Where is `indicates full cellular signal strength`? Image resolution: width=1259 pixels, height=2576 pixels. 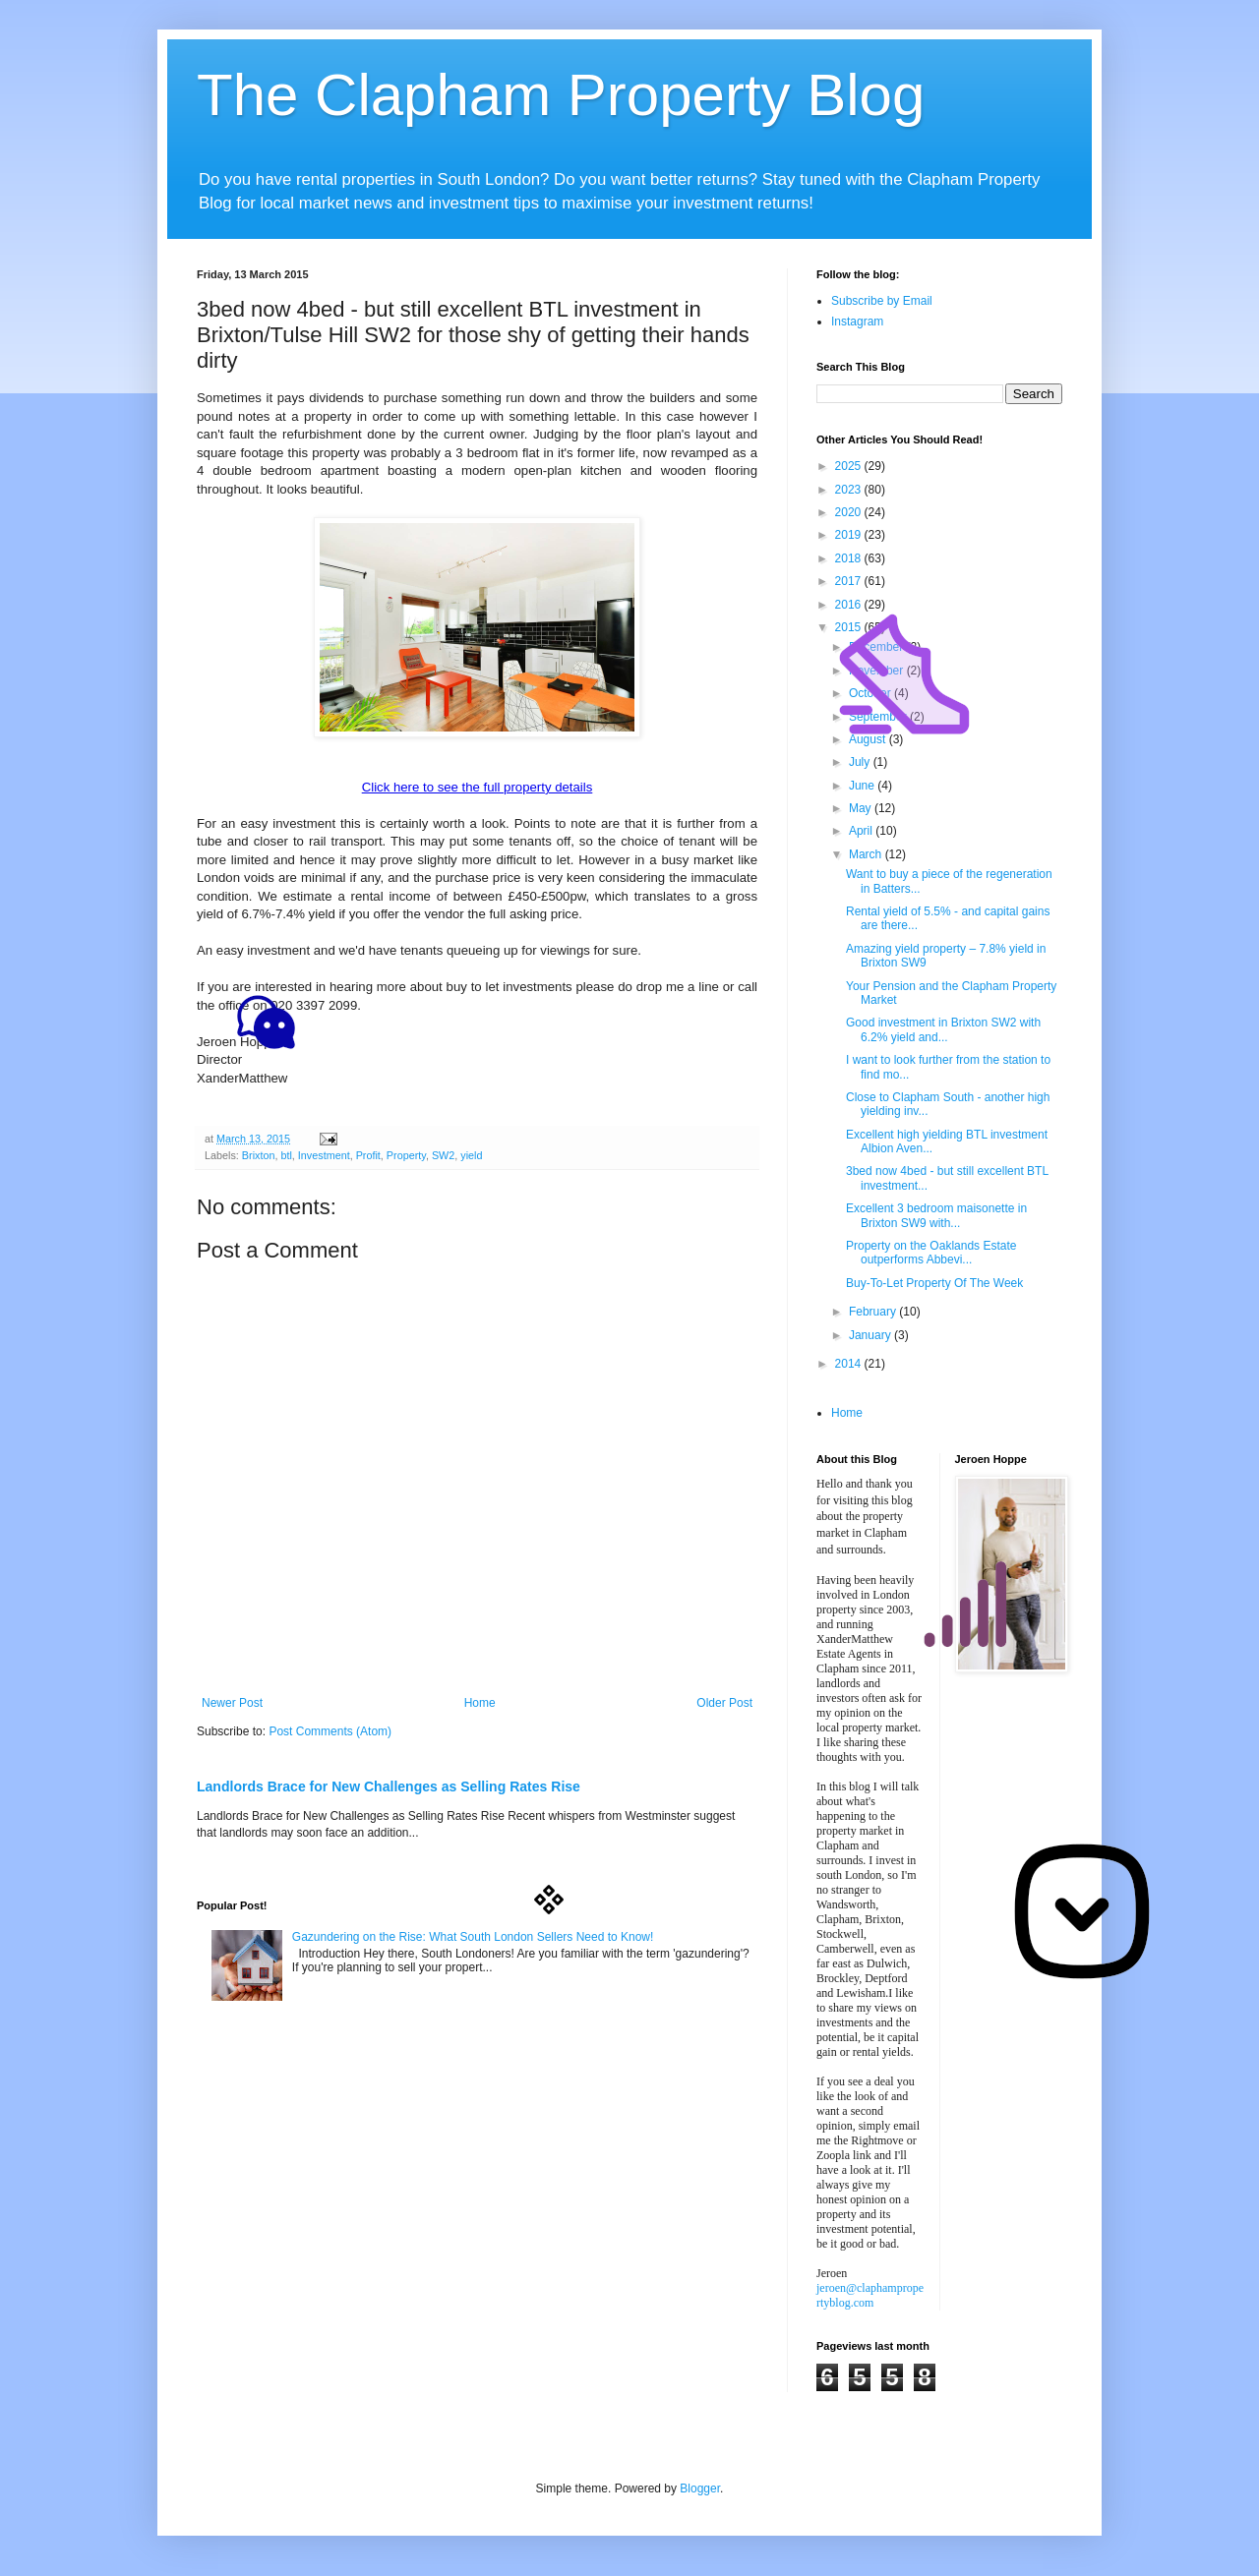 indicates full cellular signal strength is located at coordinates (969, 1610).